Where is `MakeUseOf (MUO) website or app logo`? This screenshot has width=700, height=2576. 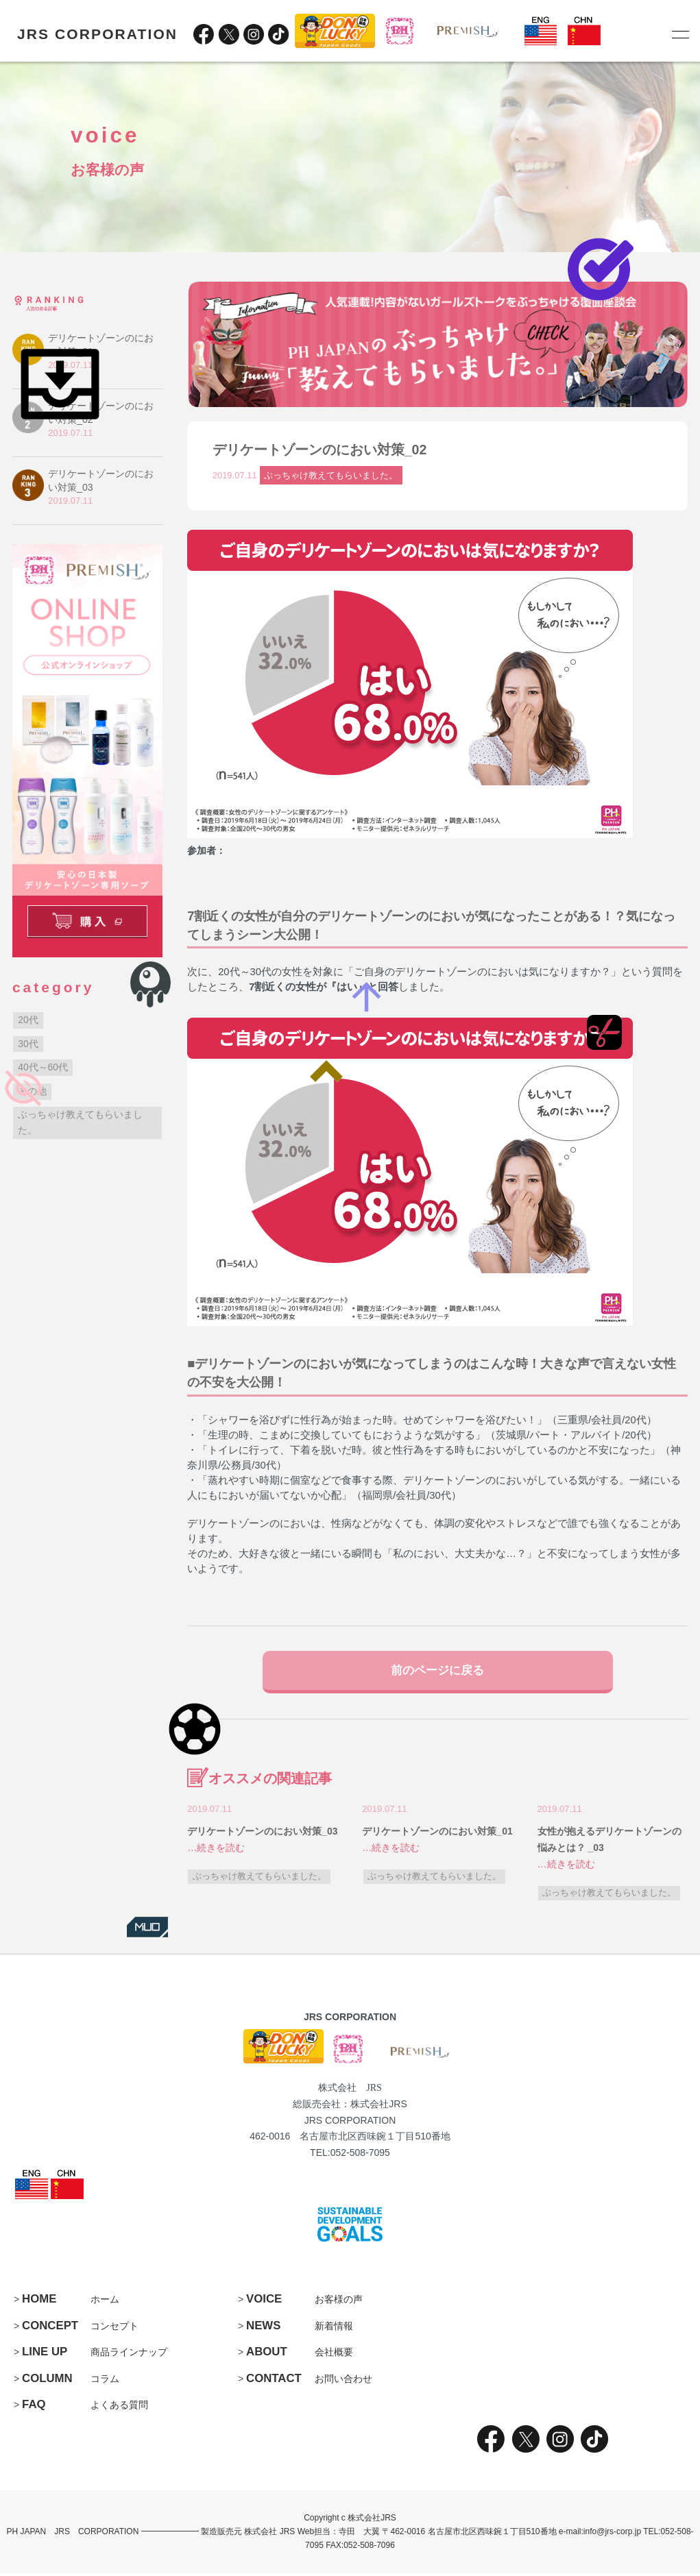
MakeUseOf (MUO) website or app logo is located at coordinates (147, 1927).